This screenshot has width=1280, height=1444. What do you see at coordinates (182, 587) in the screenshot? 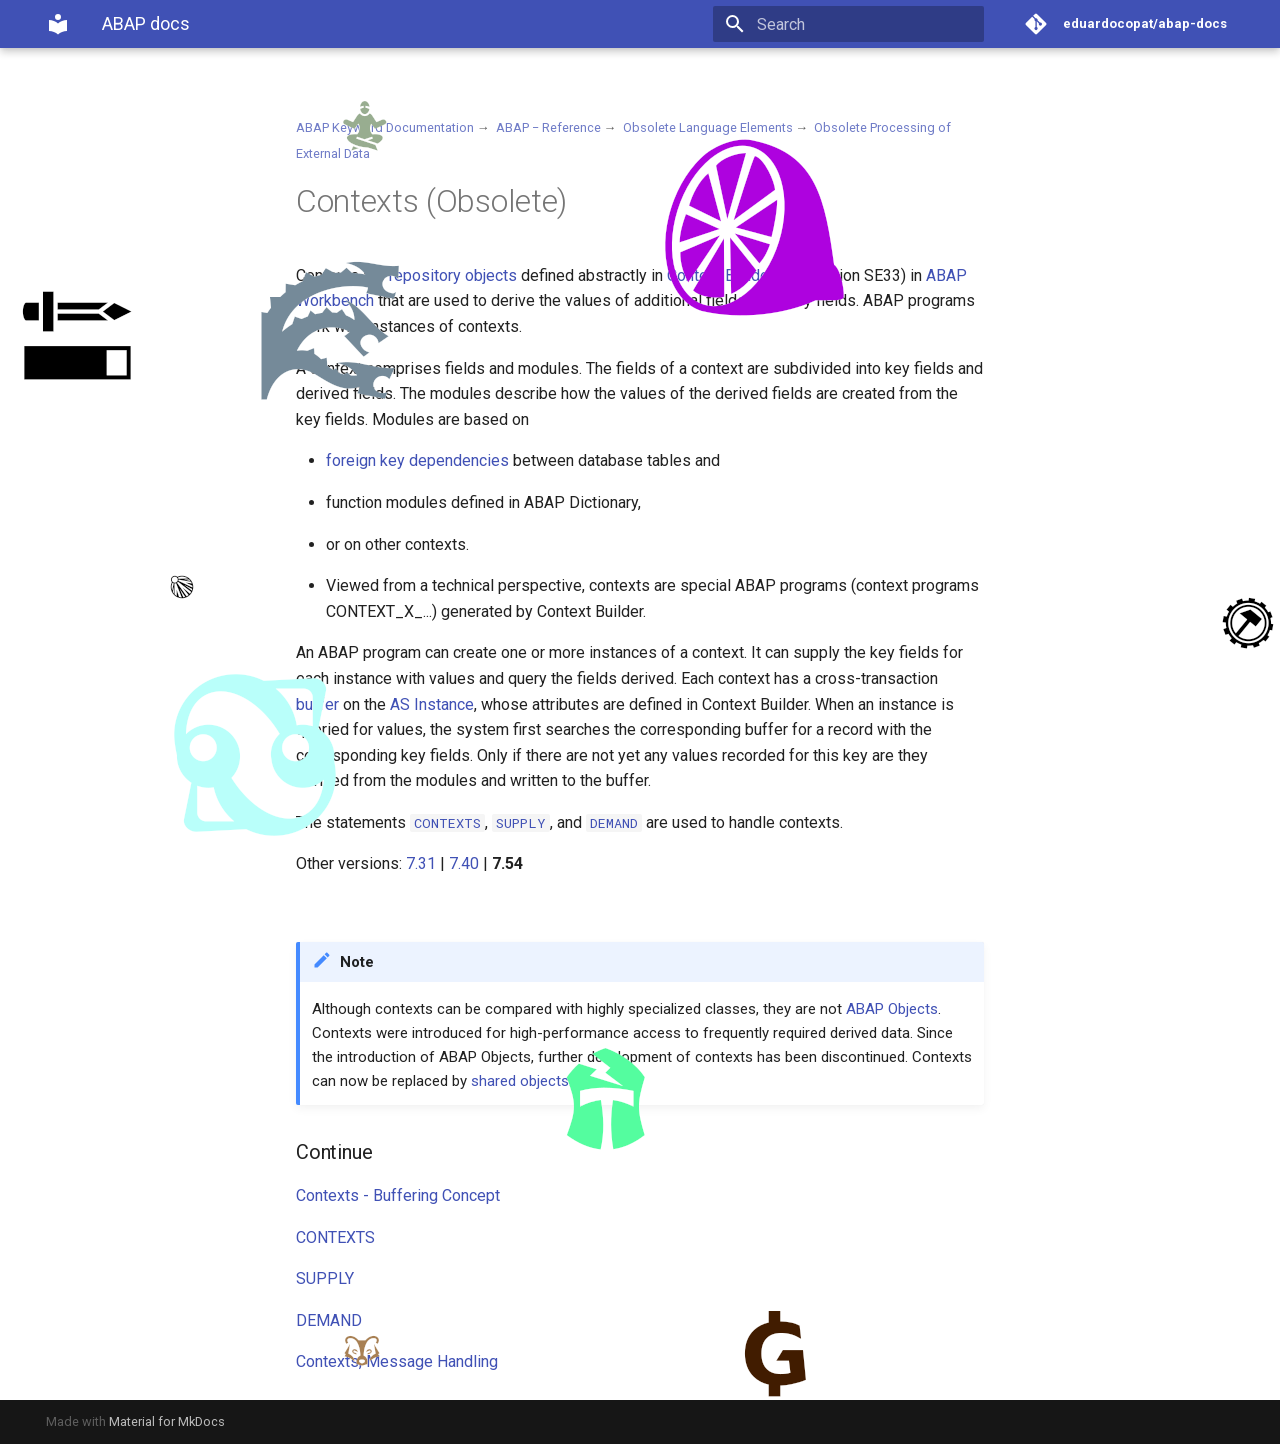
I see `extract resources or energy in a game` at bounding box center [182, 587].